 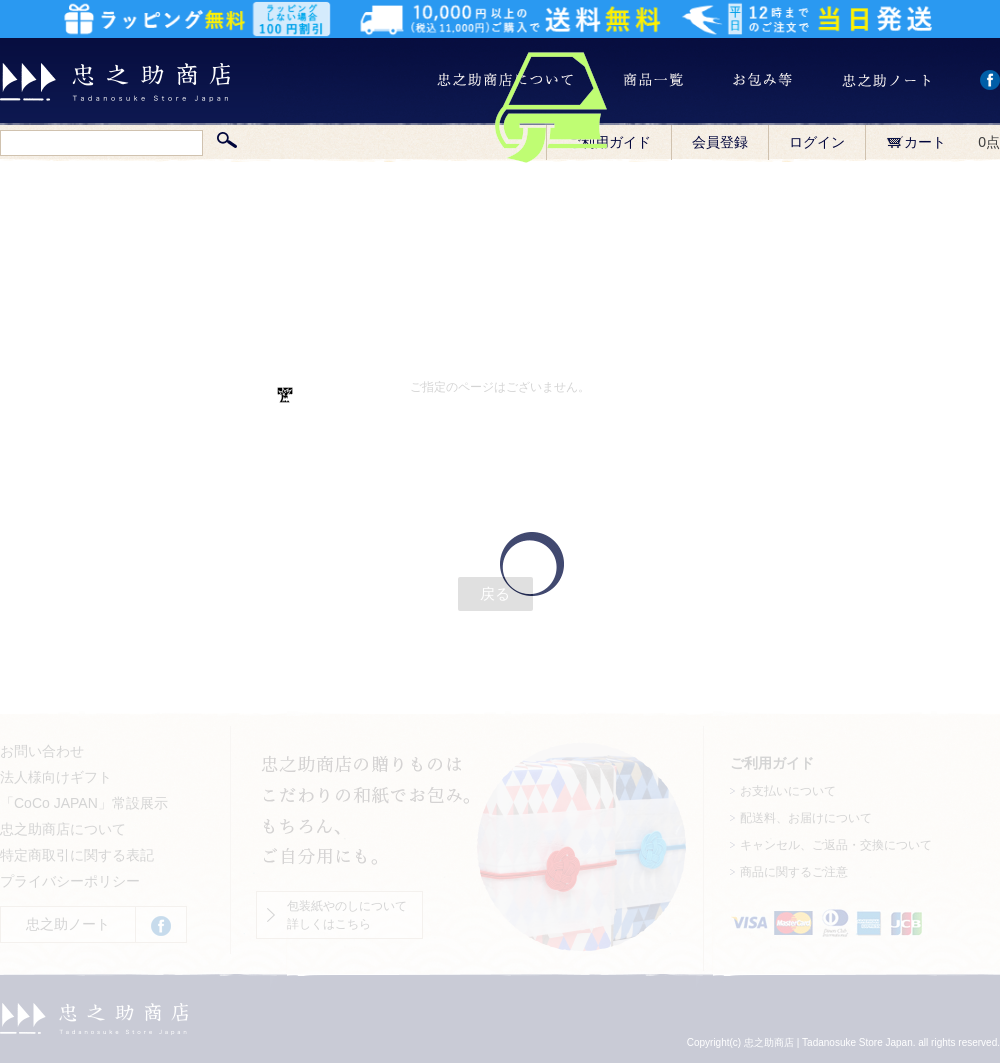 What do you see at coordinates (285, 395) in the screenshot?
I see `indicates a cursed or haunted forest area` at bounding box center [285, 395].